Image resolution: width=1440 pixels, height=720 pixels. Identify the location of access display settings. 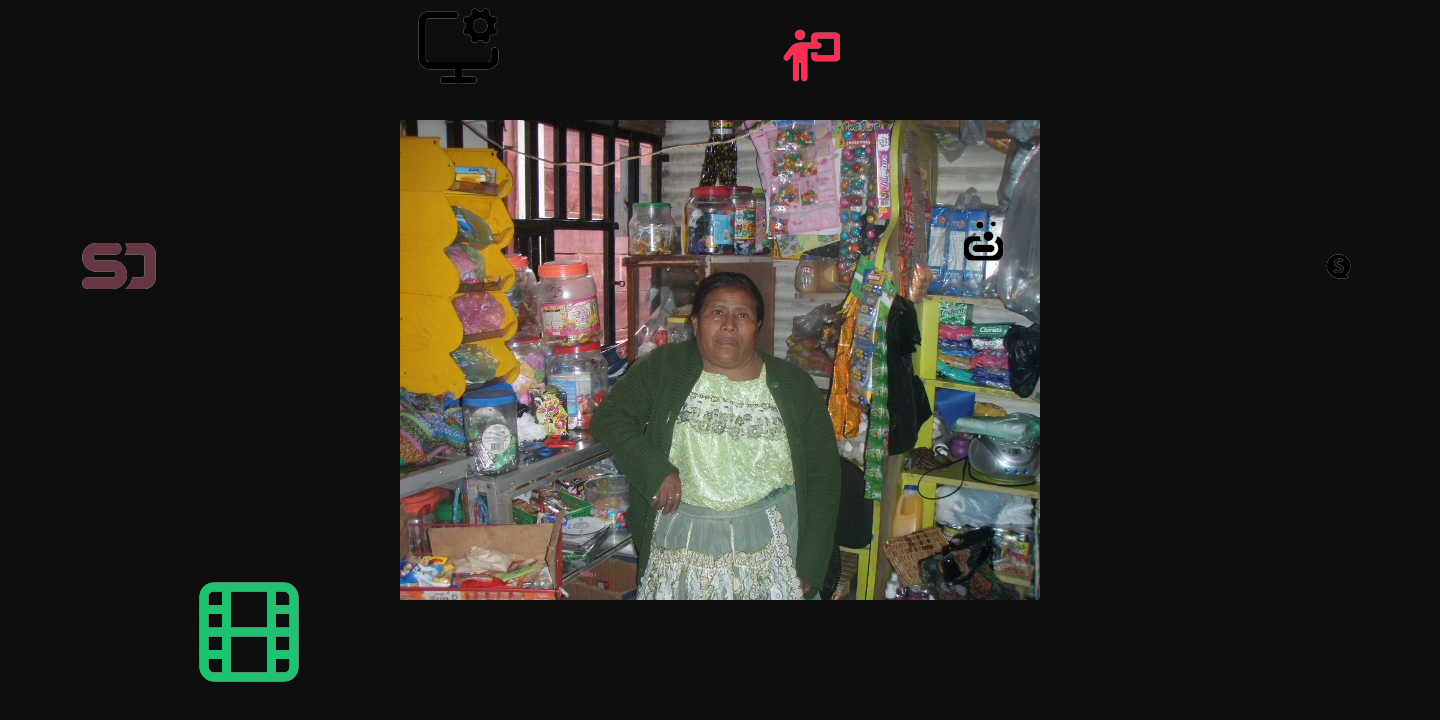
(458, 47).